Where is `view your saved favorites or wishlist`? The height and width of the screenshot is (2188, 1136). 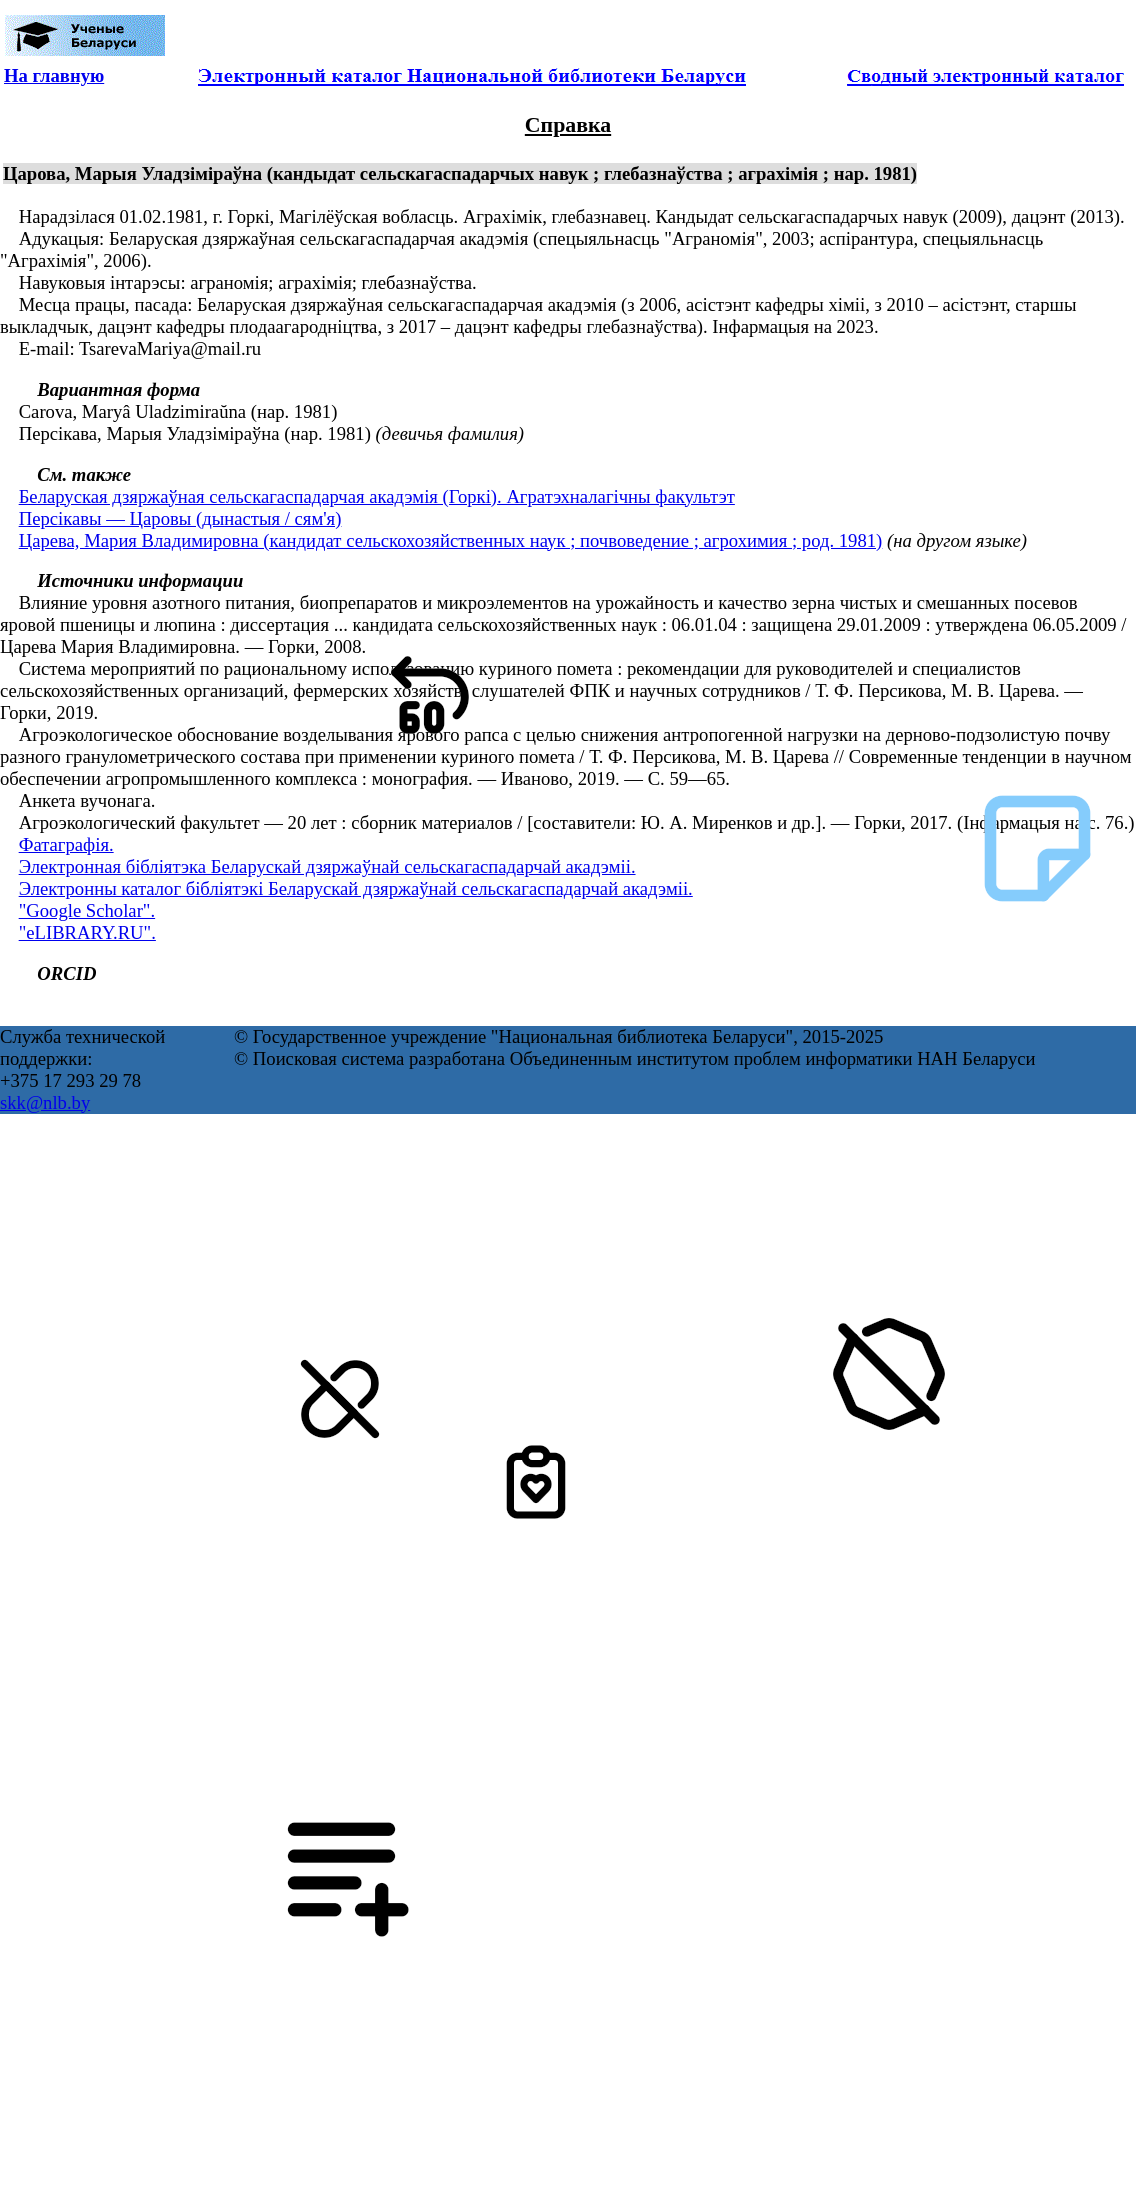
view your saved favorites or wishlist is located at coordinates (536, 1482).